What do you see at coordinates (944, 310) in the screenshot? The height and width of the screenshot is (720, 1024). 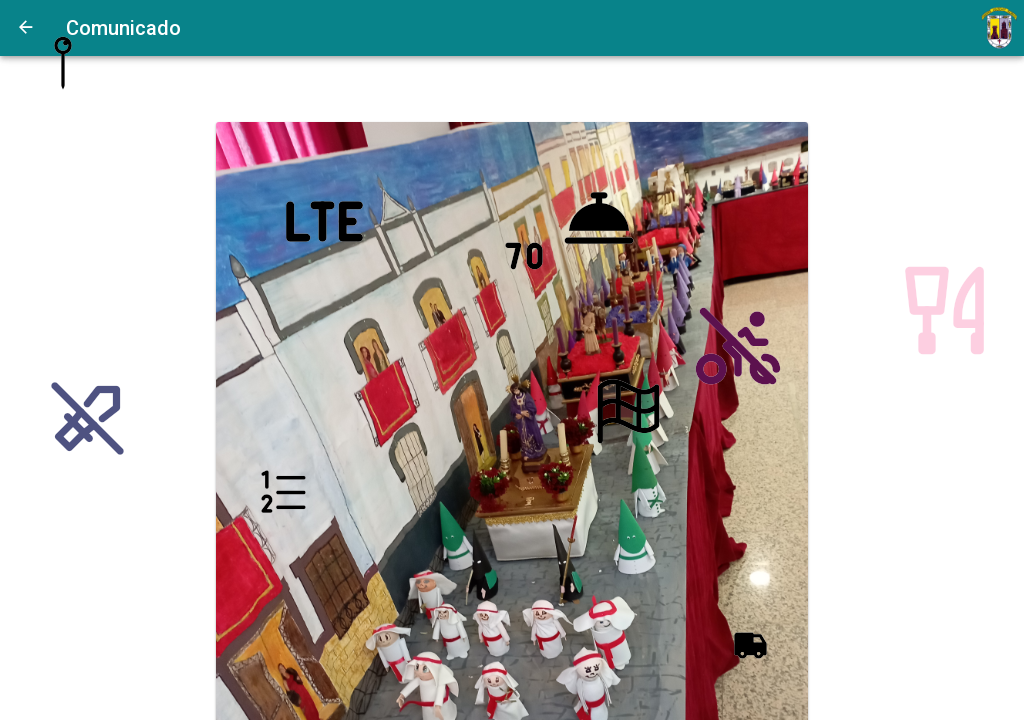 I see `access cooking or recipe features` at bounding box center [944, 310].